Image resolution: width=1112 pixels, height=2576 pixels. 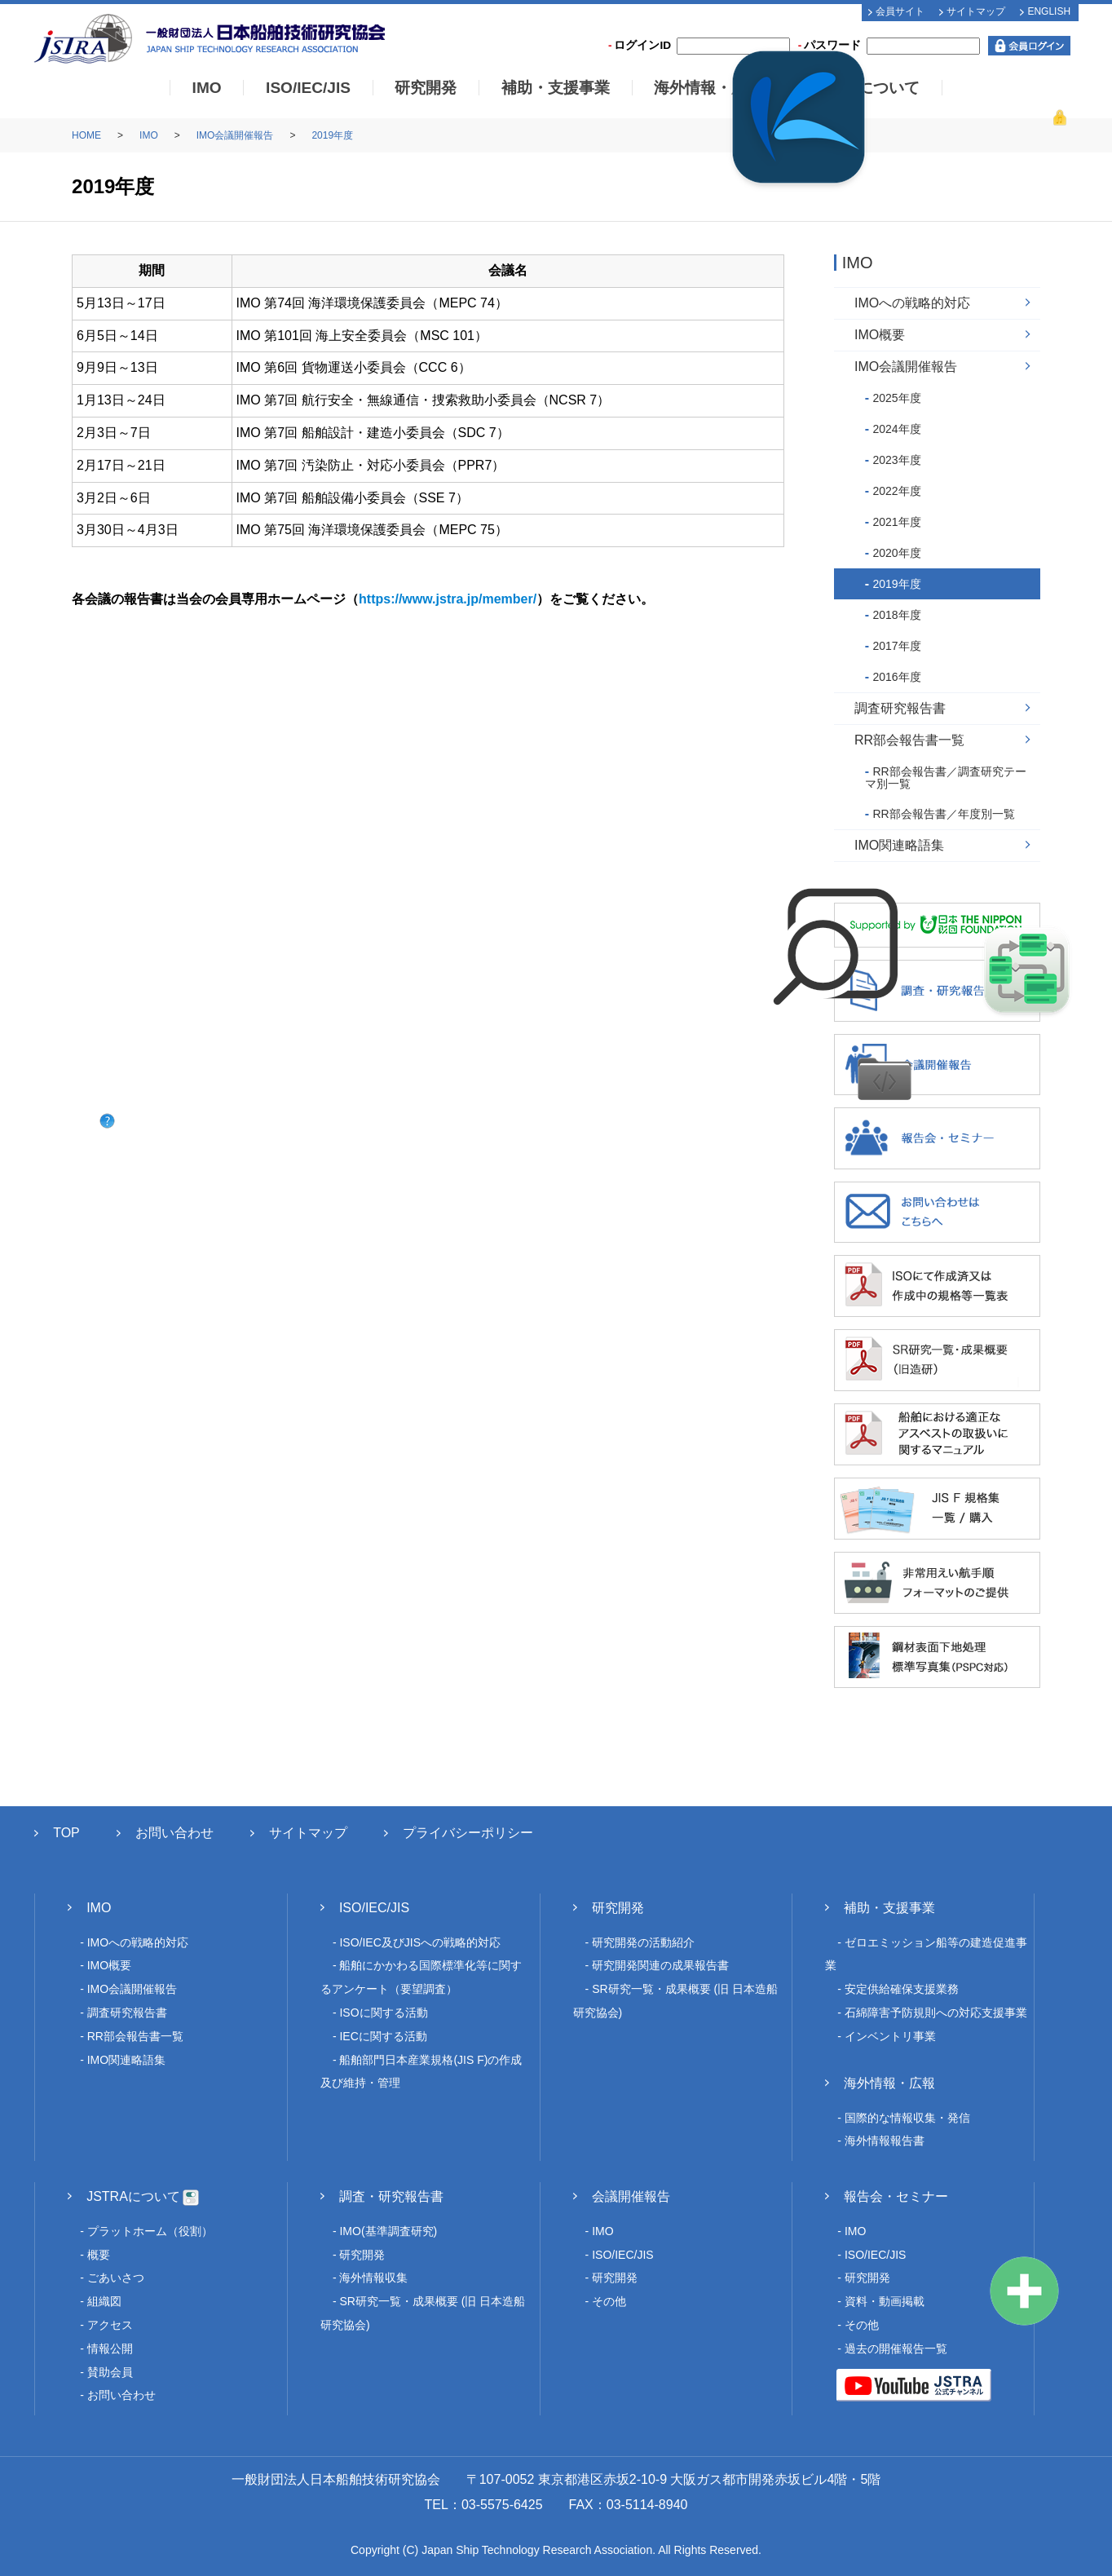 I want to click on open EarTag music tagging application, so click(x=1060, y=117).